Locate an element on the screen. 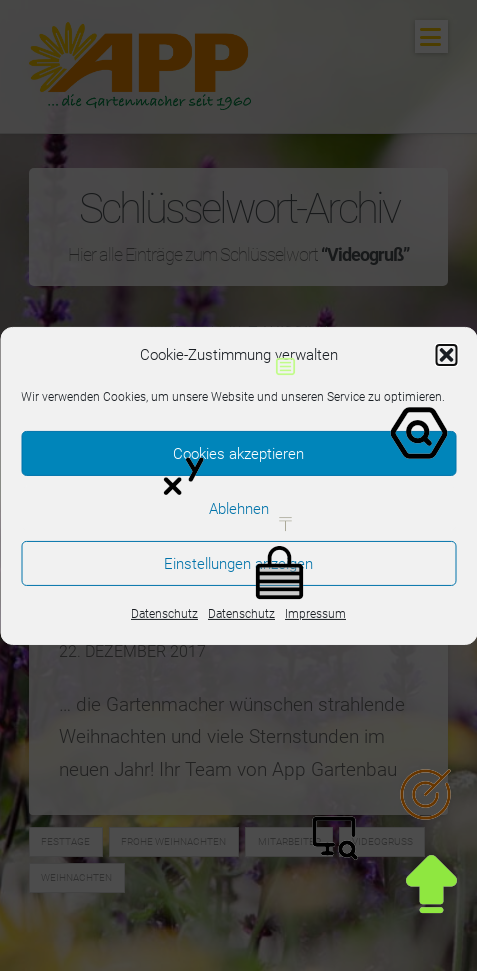 This screenshot has width=477, height=971. upload a file or document is located at coordinates (431, 883).